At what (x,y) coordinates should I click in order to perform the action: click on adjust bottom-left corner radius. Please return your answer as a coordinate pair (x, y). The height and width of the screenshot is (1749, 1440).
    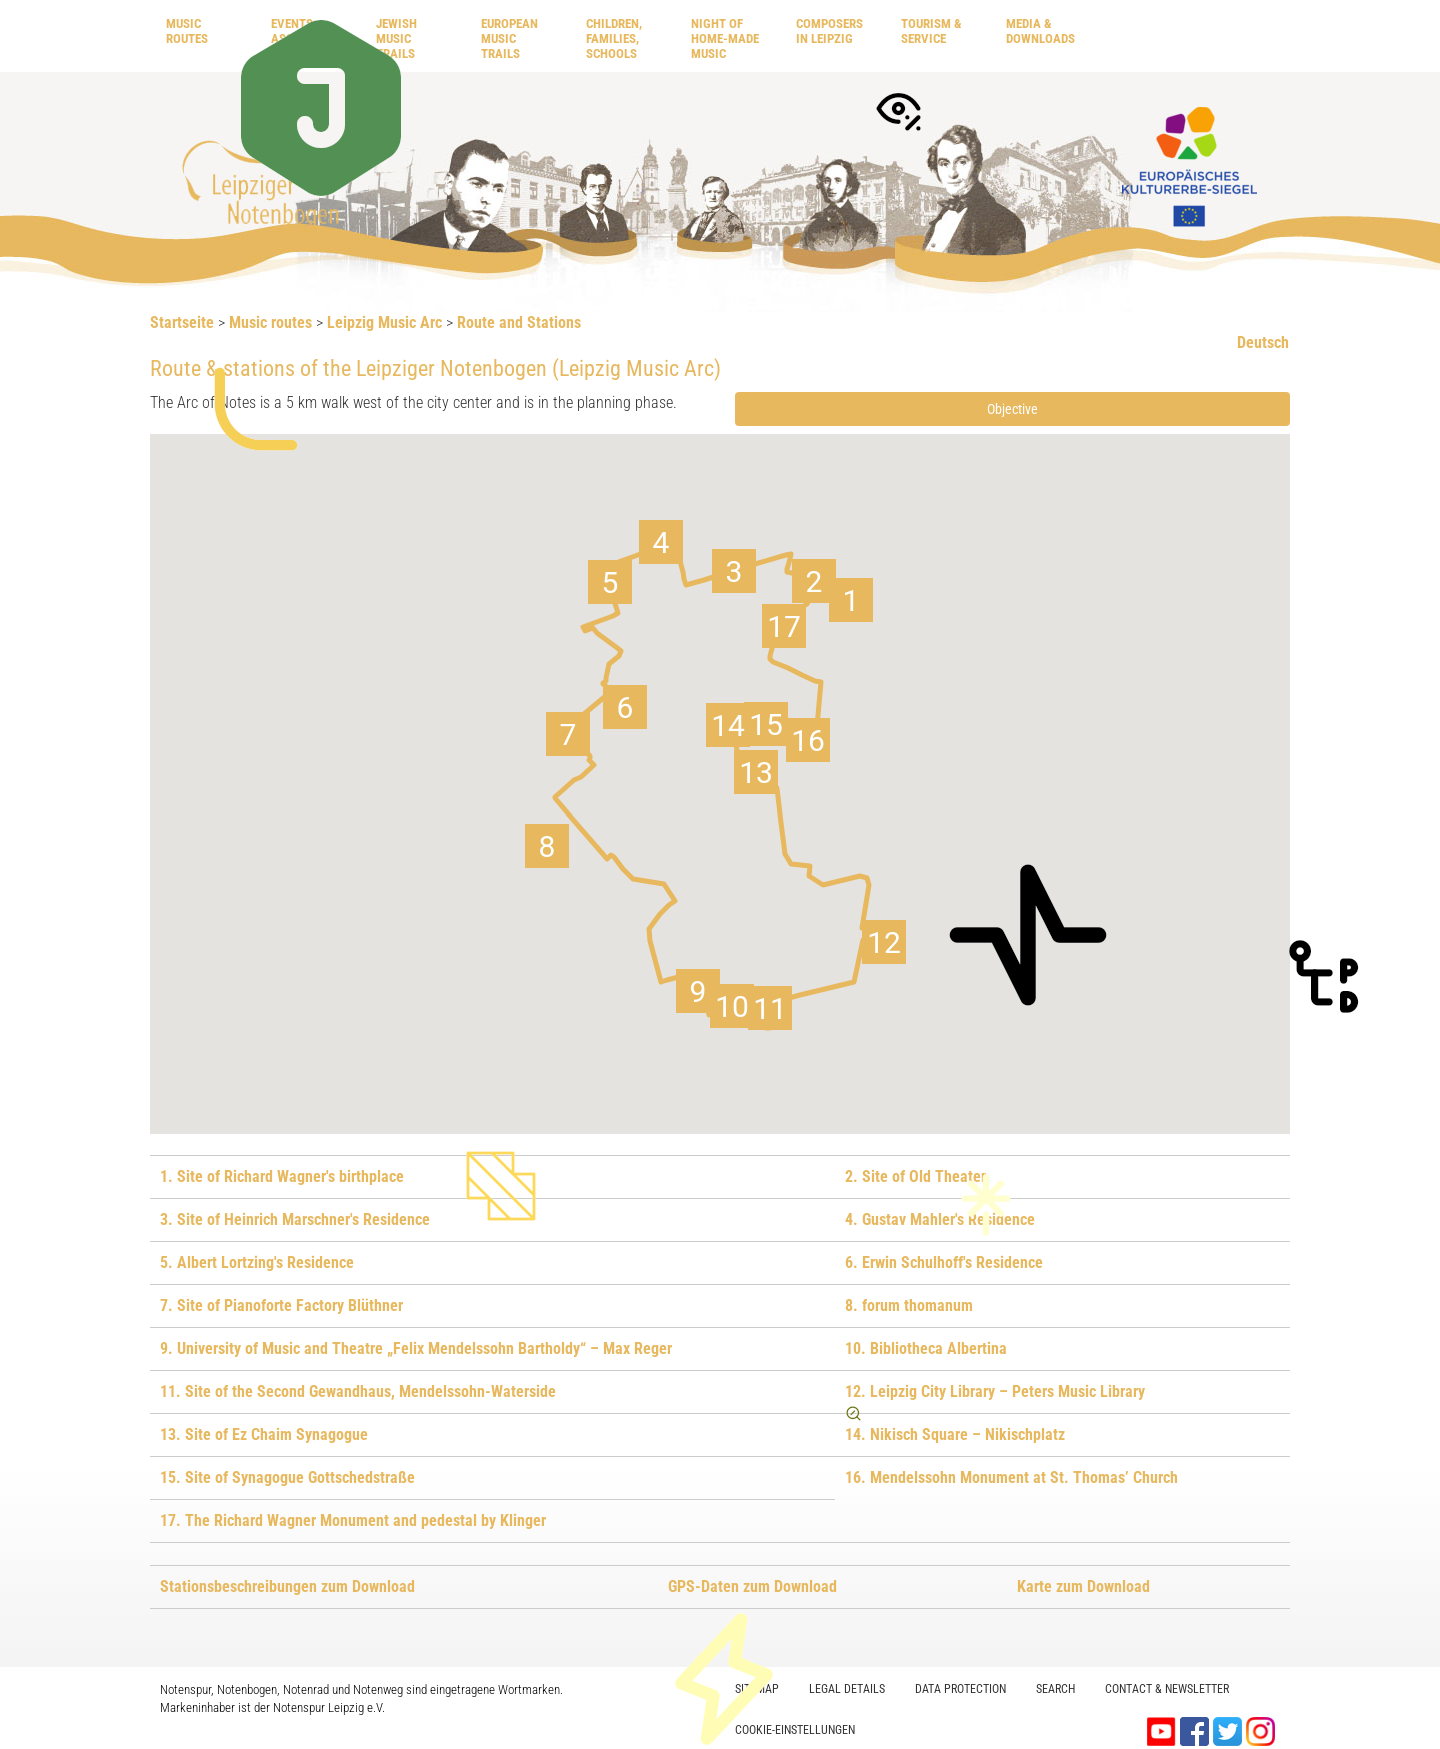
    Looking at the image, I should click on (256, 409).